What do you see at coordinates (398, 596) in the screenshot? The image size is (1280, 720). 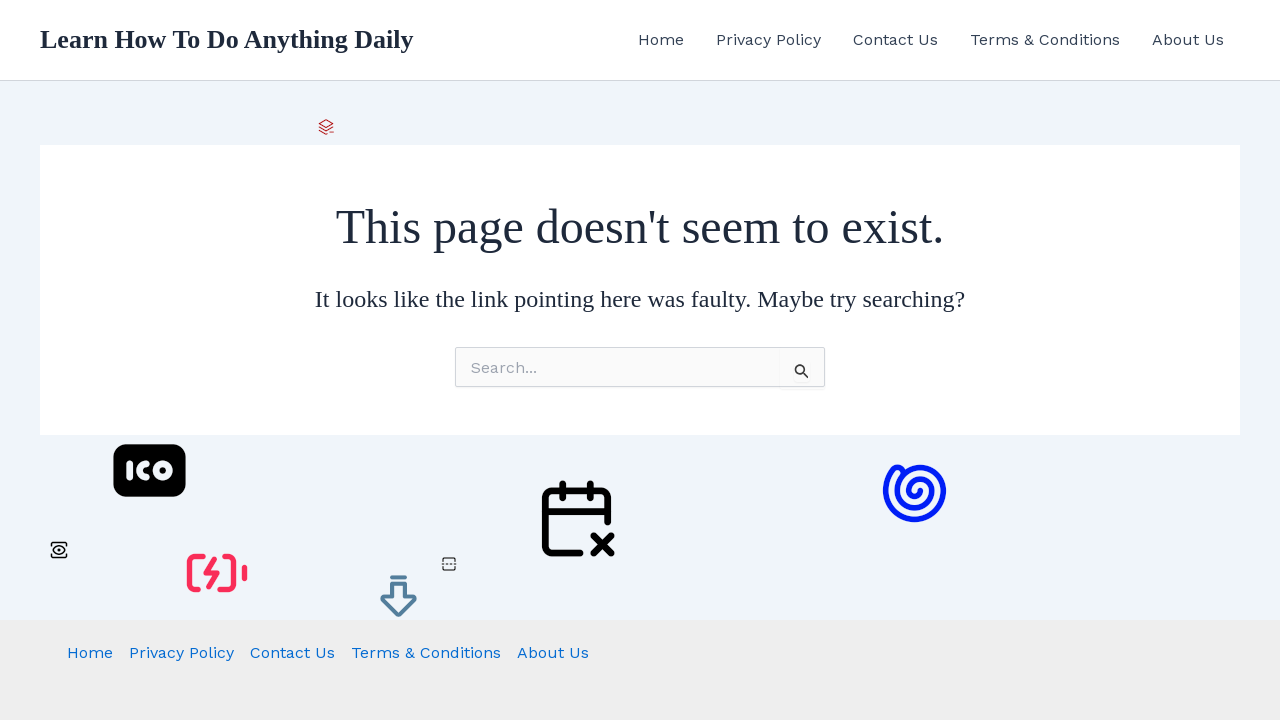 I see `download file to device` at bounding box center [398, 596].